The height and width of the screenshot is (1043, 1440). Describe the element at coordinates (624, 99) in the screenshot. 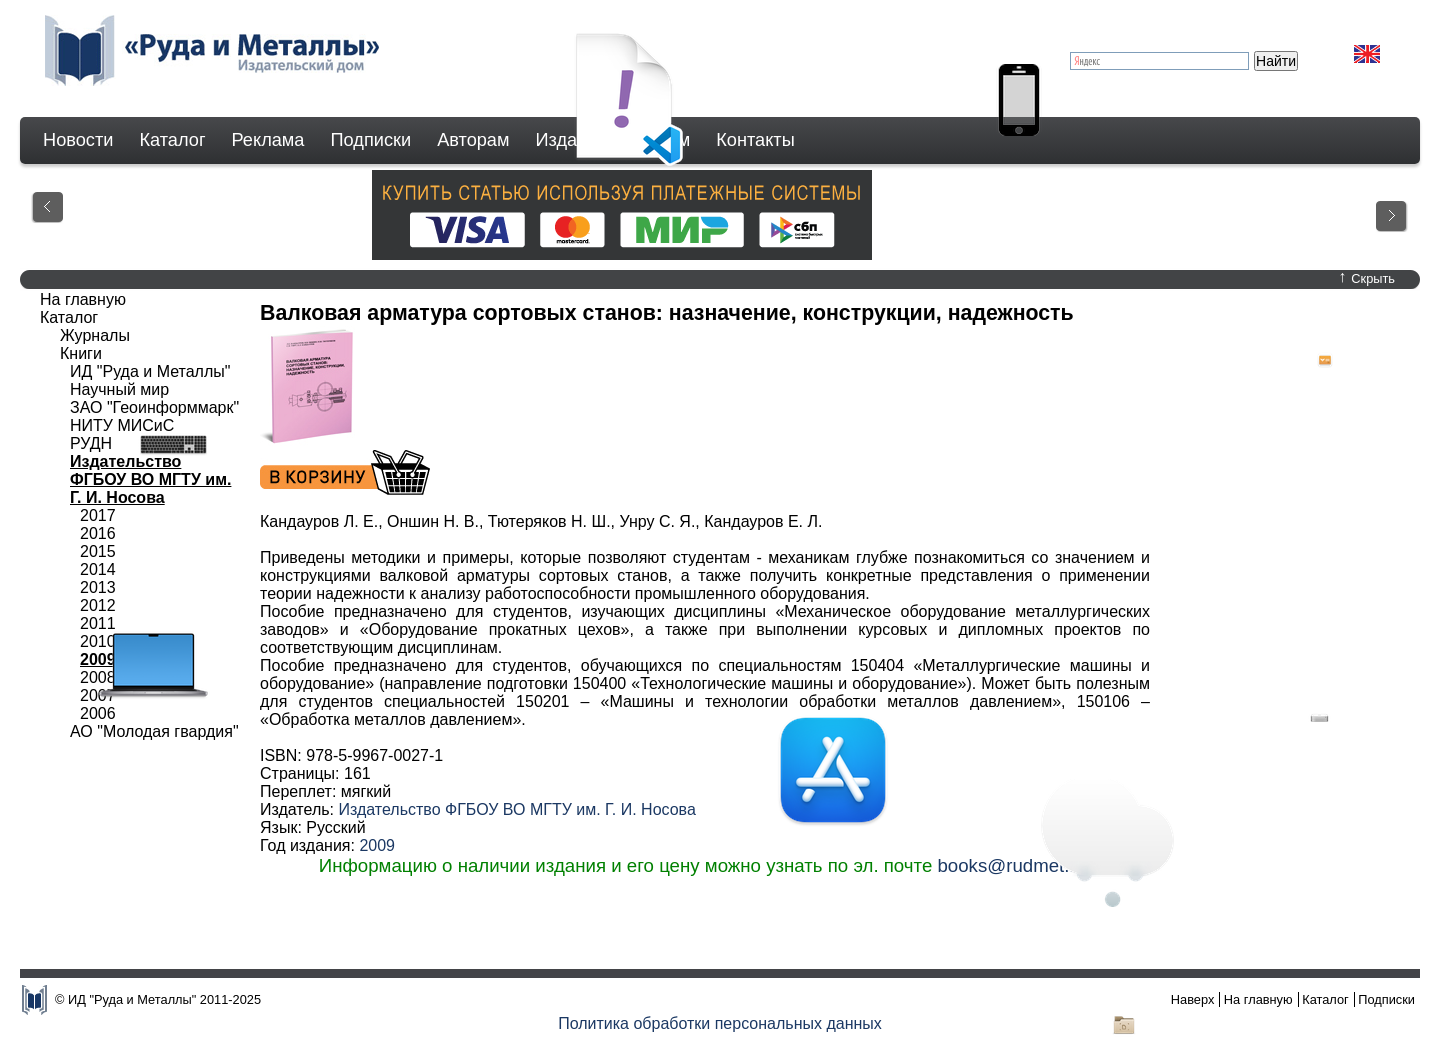

I see `yaml file type in Visual Studio Code` at that location.